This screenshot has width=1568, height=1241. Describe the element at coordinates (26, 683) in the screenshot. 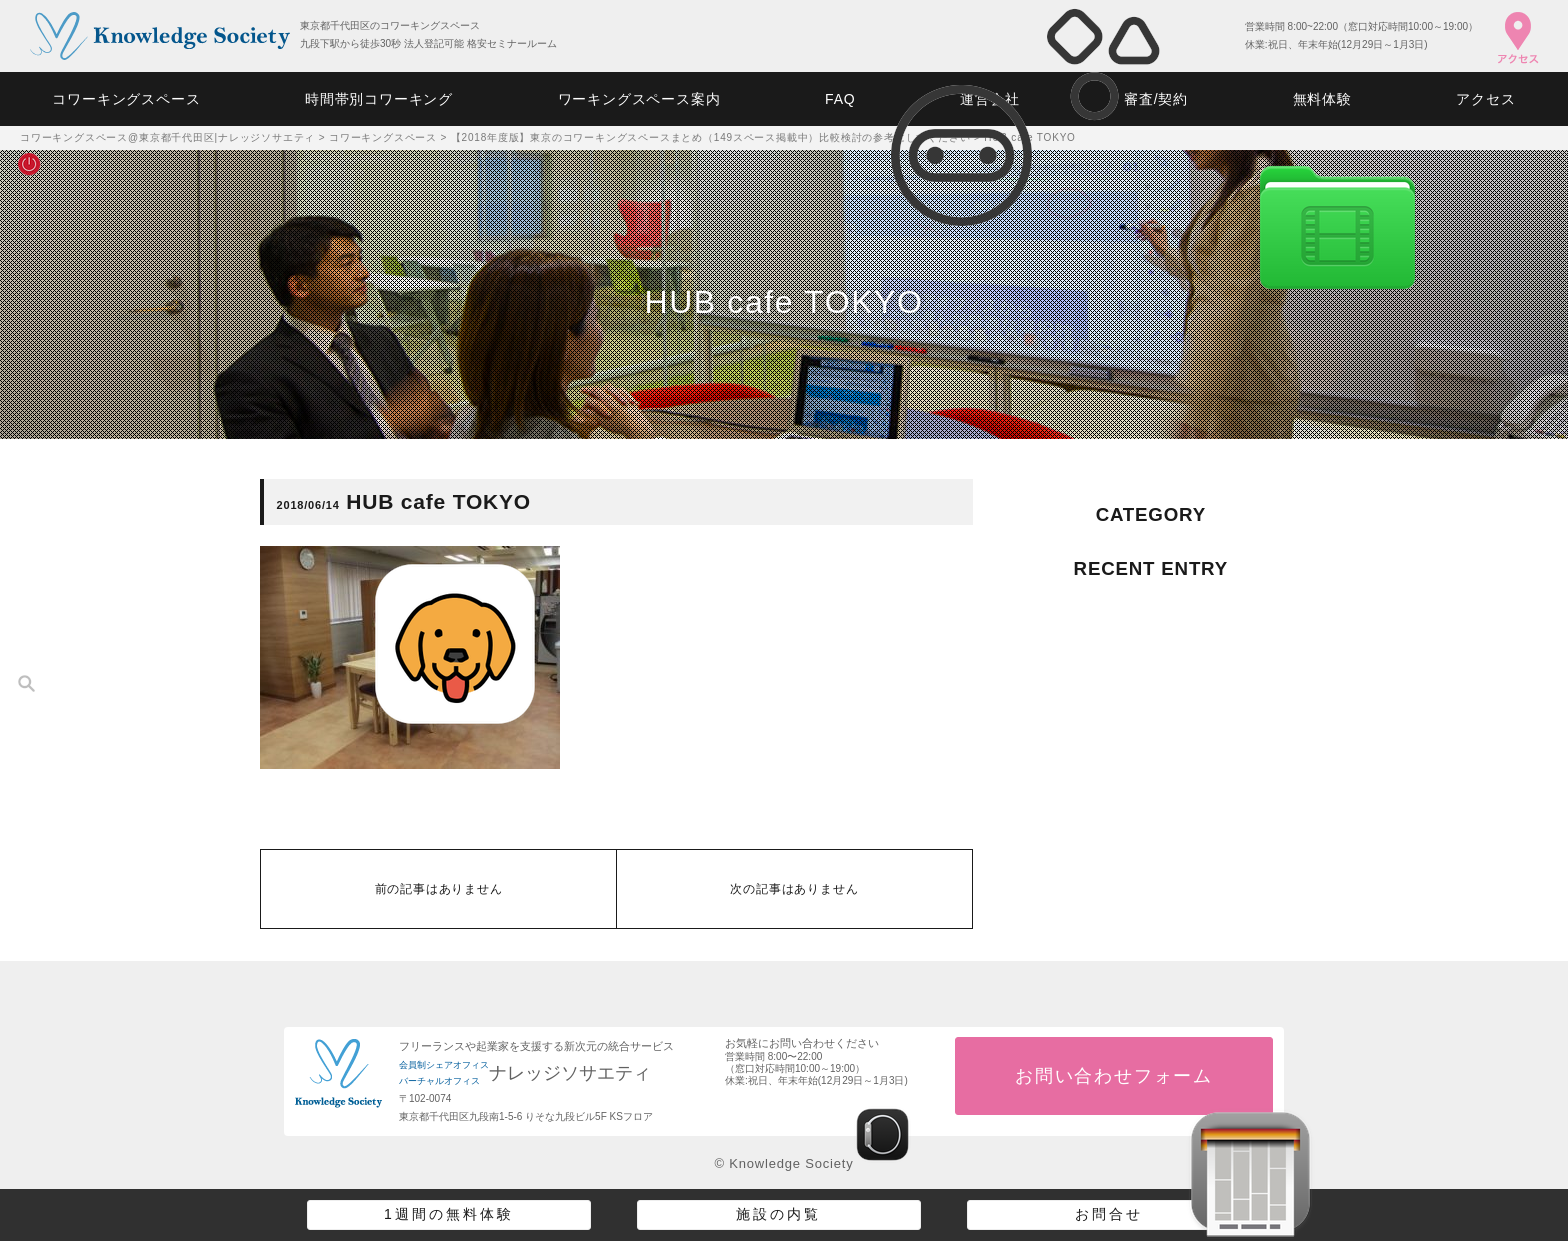

I see `search for content or items` at that location.